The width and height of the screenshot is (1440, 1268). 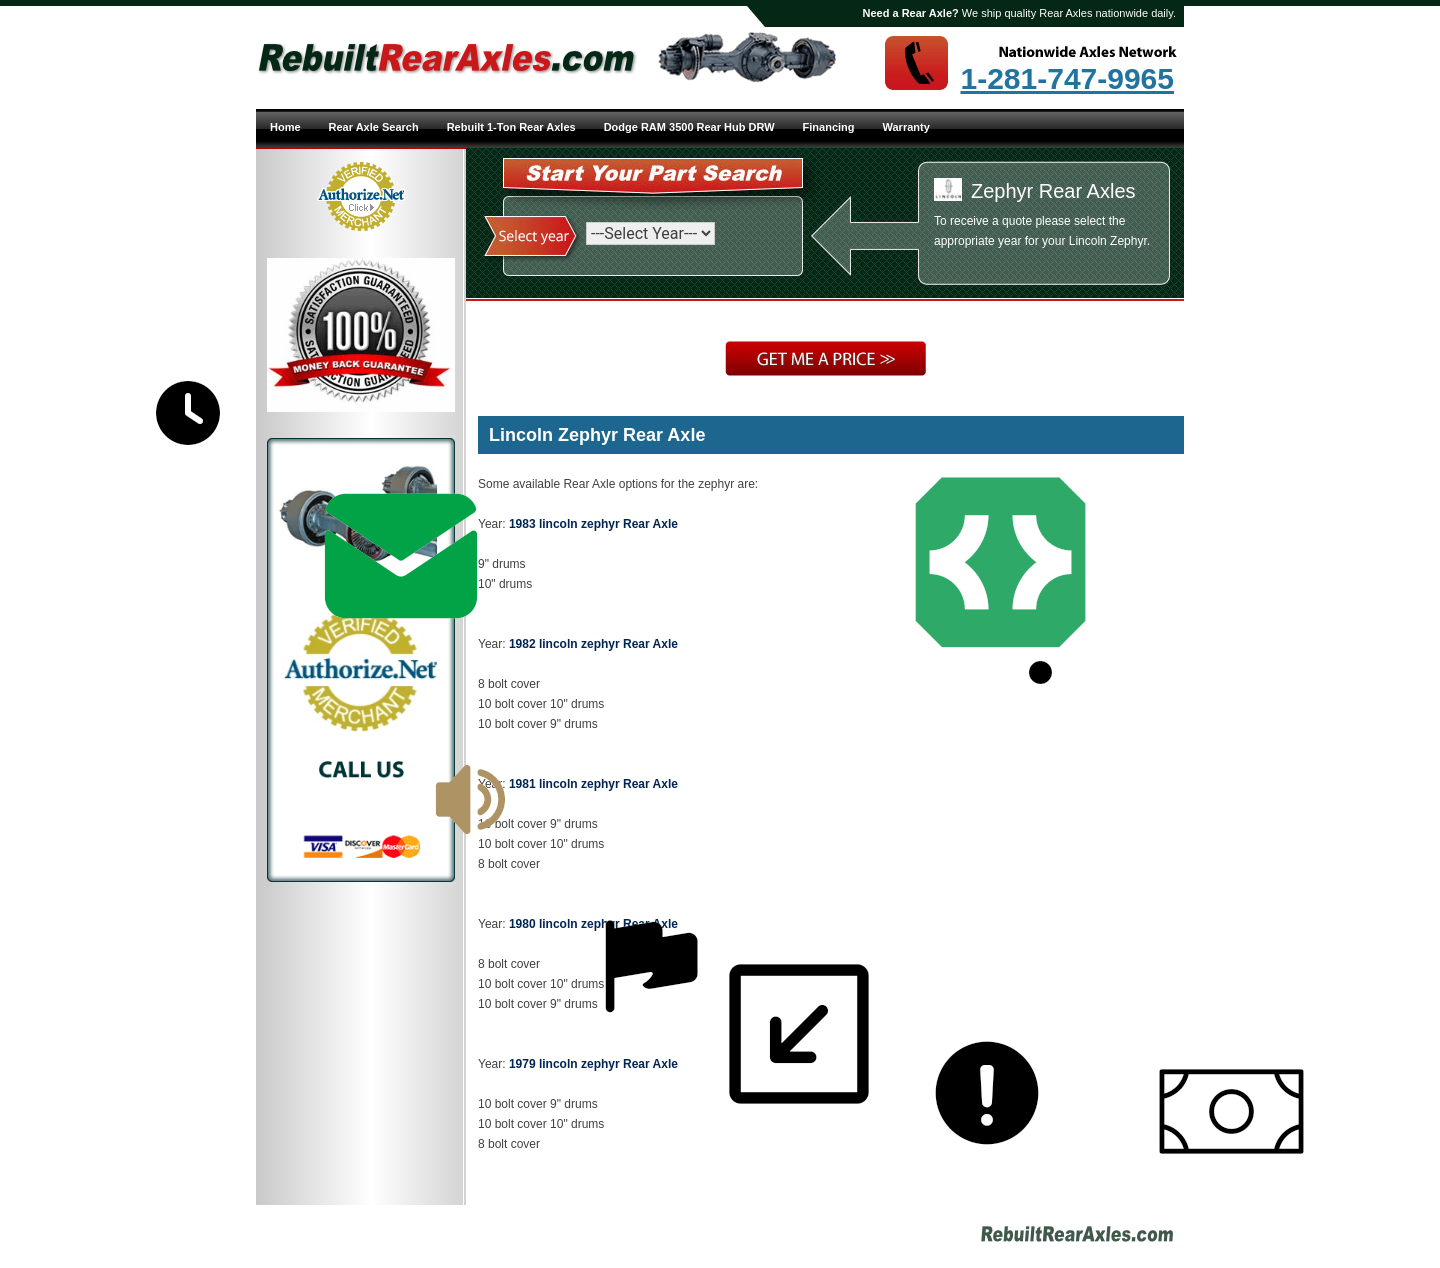 What do you see at coordinates (649, 968) in the screenshot?
I see `report or flag a message` at bounding box center [649, 968].